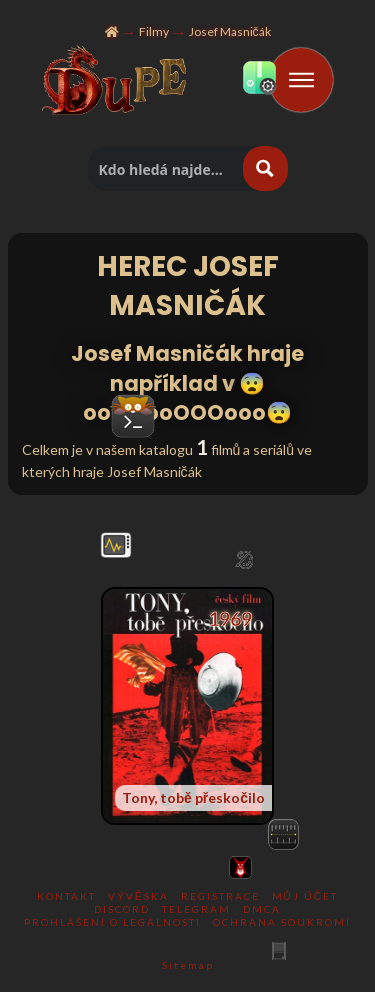 The width and height of the screenshot is (375, 992). What do you see at coordinates (116, 545) in the screenshot?
I see `open system monitor application` at bounding box center [116, 545].